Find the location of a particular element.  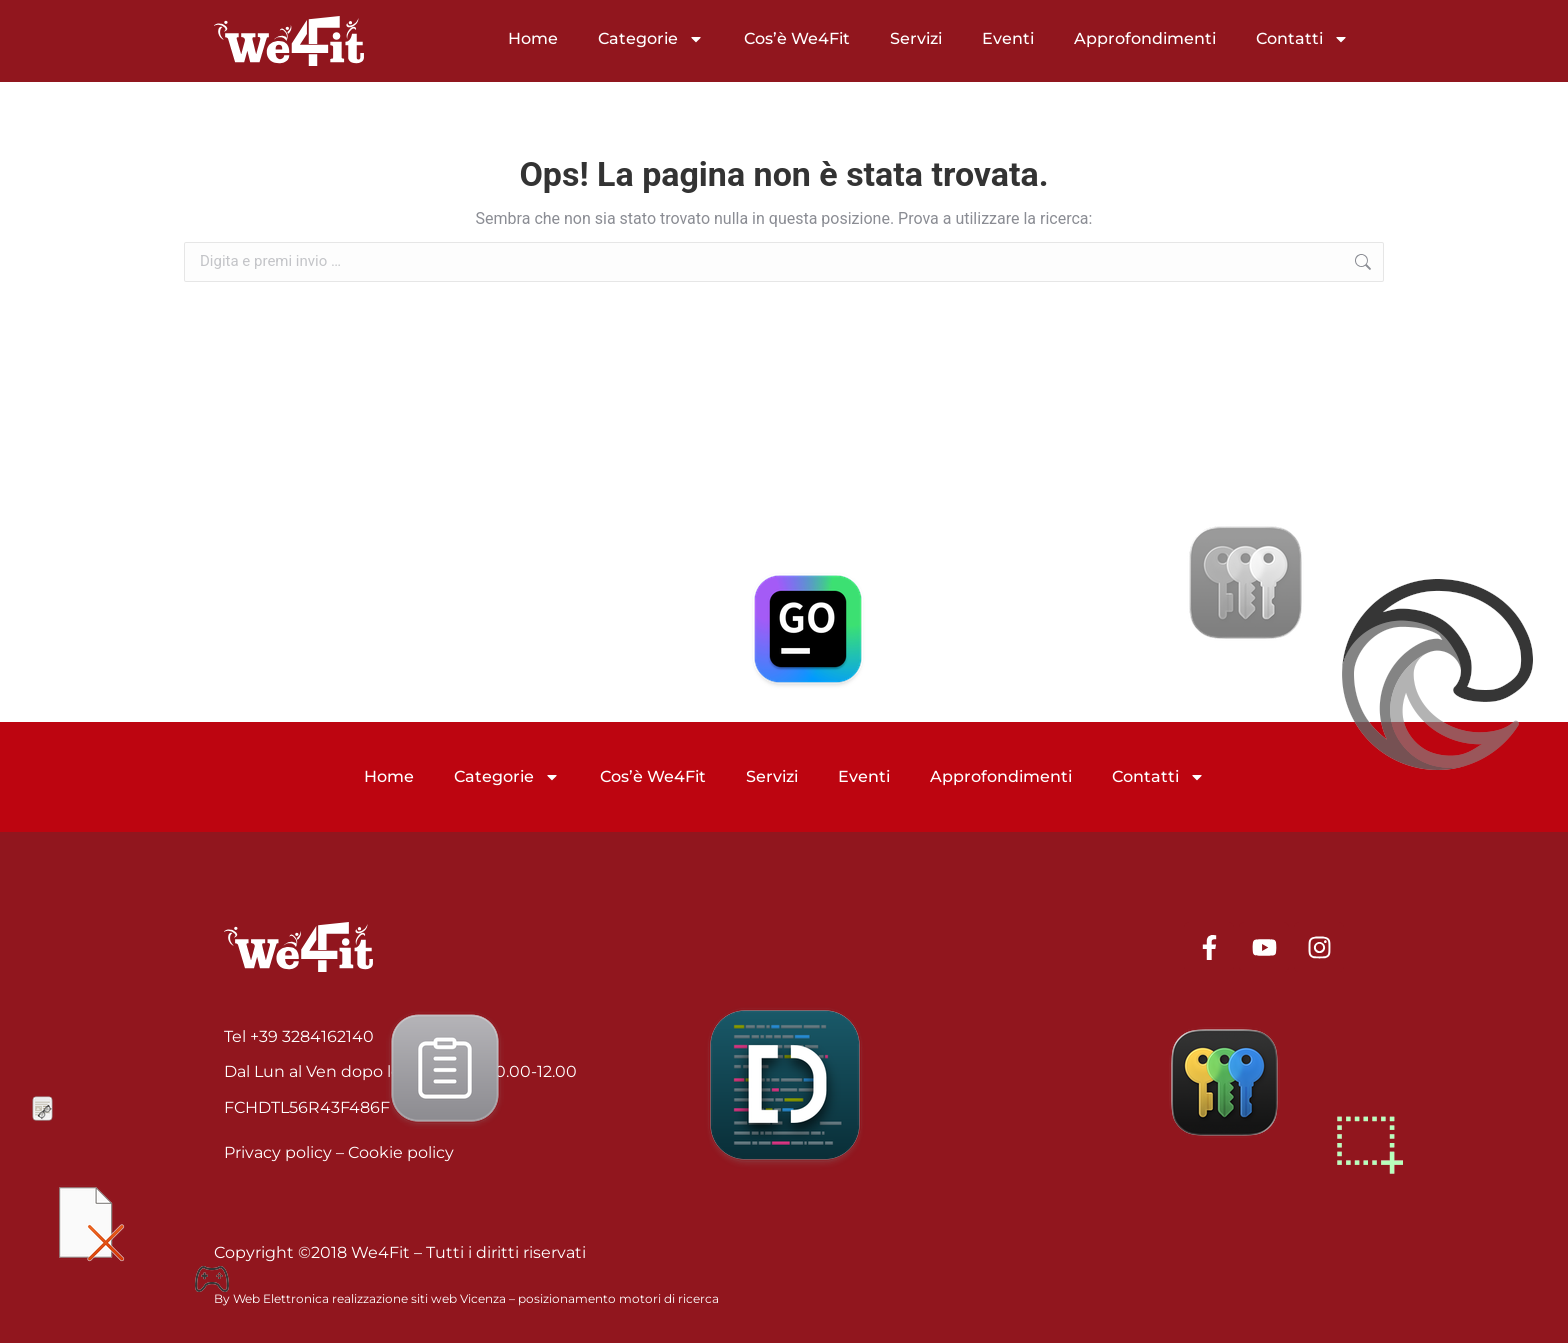

access games and gaming applications is located at coordinates (212, 1279).